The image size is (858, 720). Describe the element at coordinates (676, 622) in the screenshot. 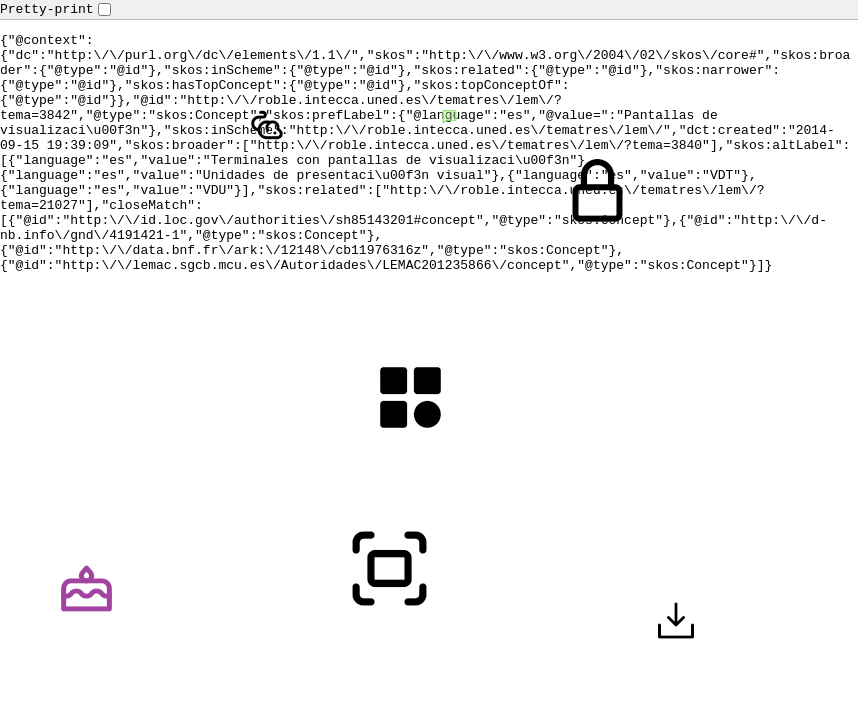

I see `download a file or document` at that location.